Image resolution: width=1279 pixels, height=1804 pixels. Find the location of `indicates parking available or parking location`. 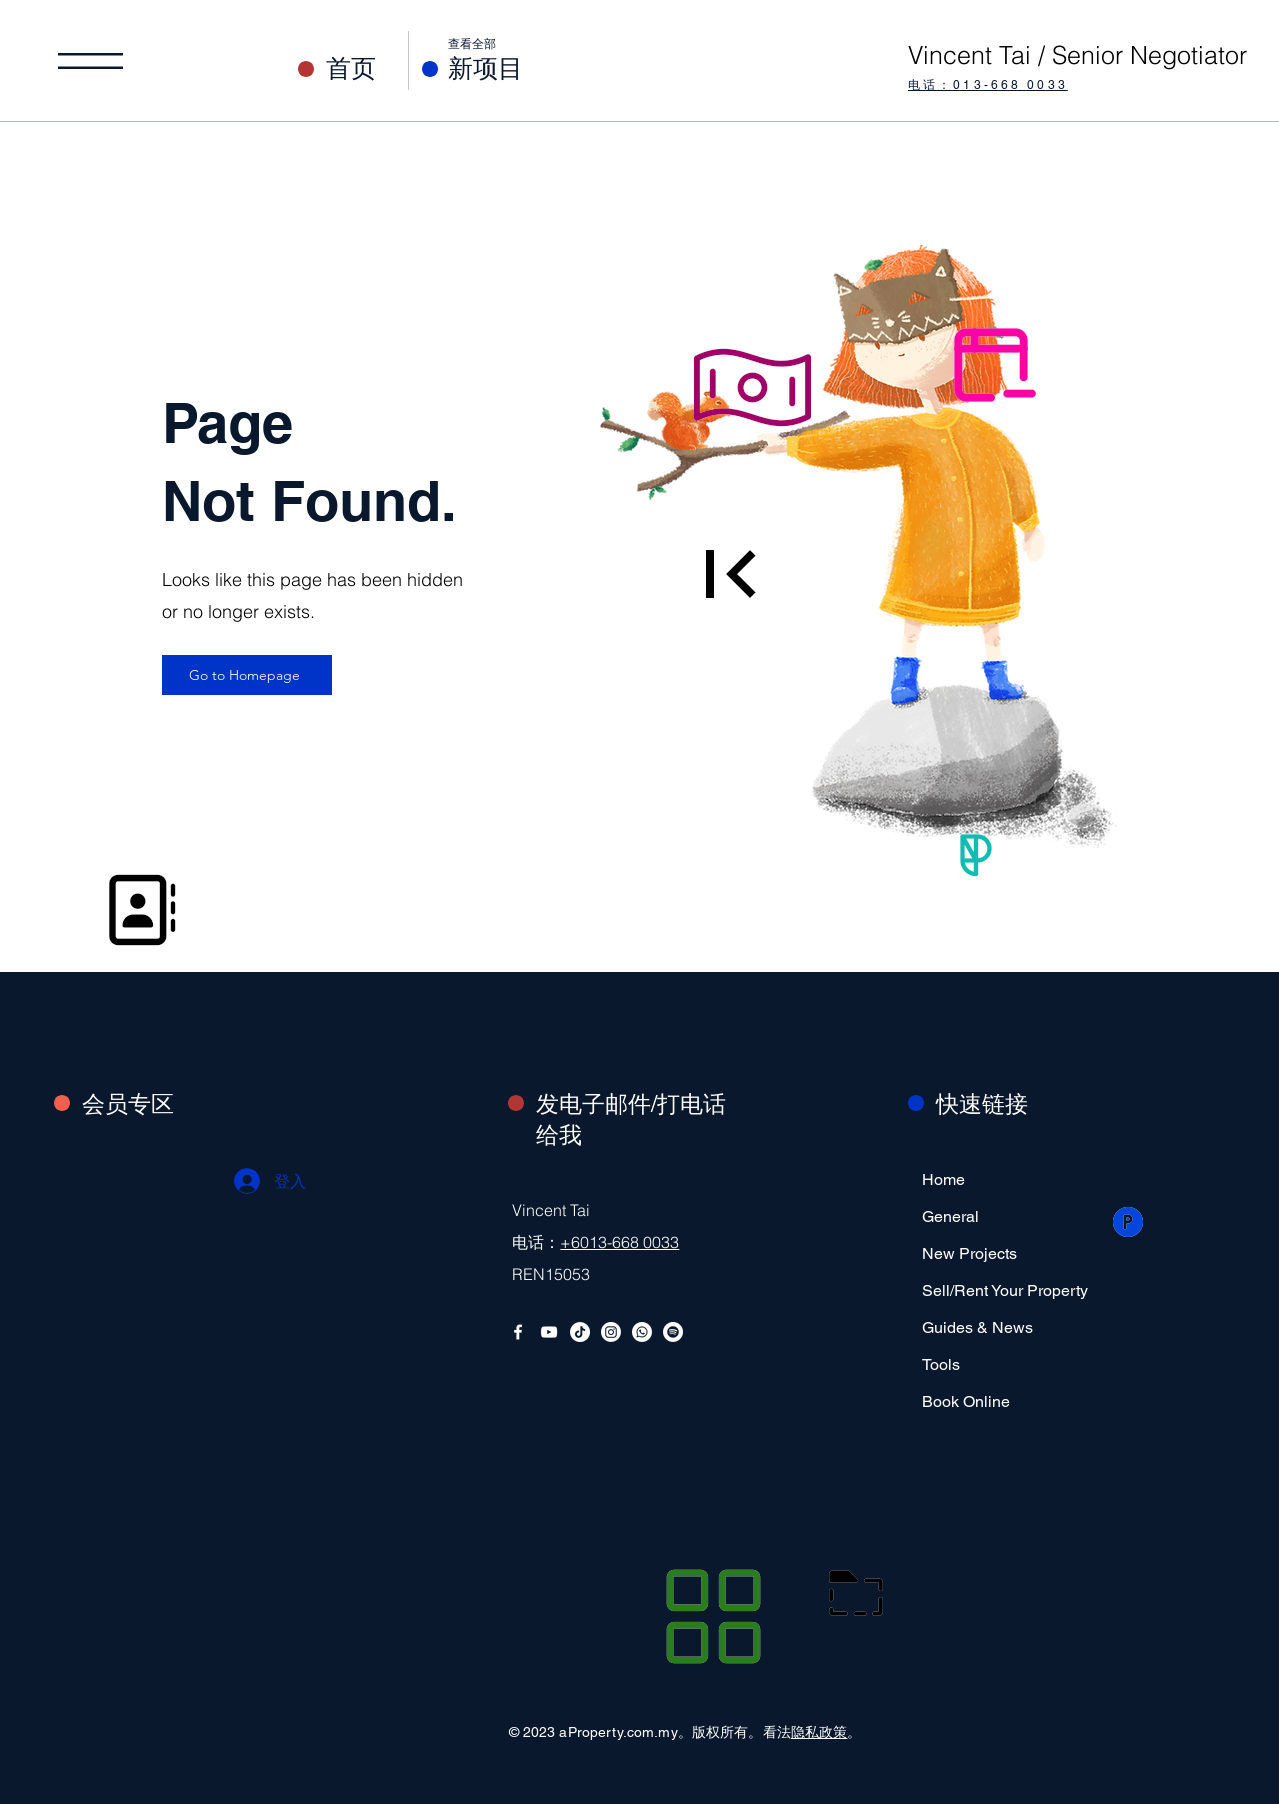

indicates parking available or parking location is located at coordinates (1128, 1222).